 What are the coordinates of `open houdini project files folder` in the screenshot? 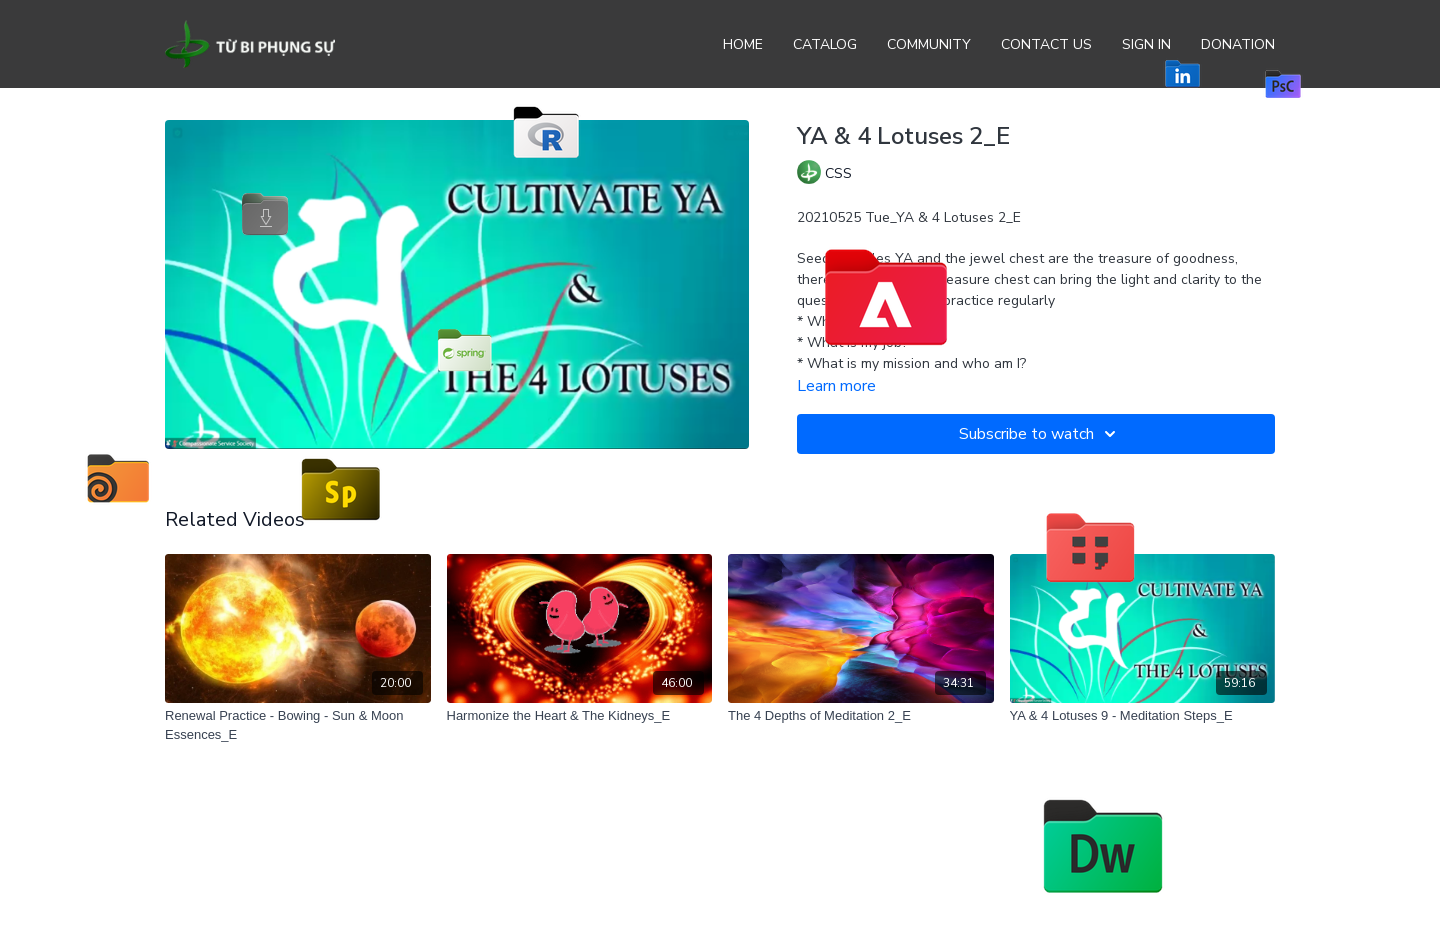 It's located at (118, 480).